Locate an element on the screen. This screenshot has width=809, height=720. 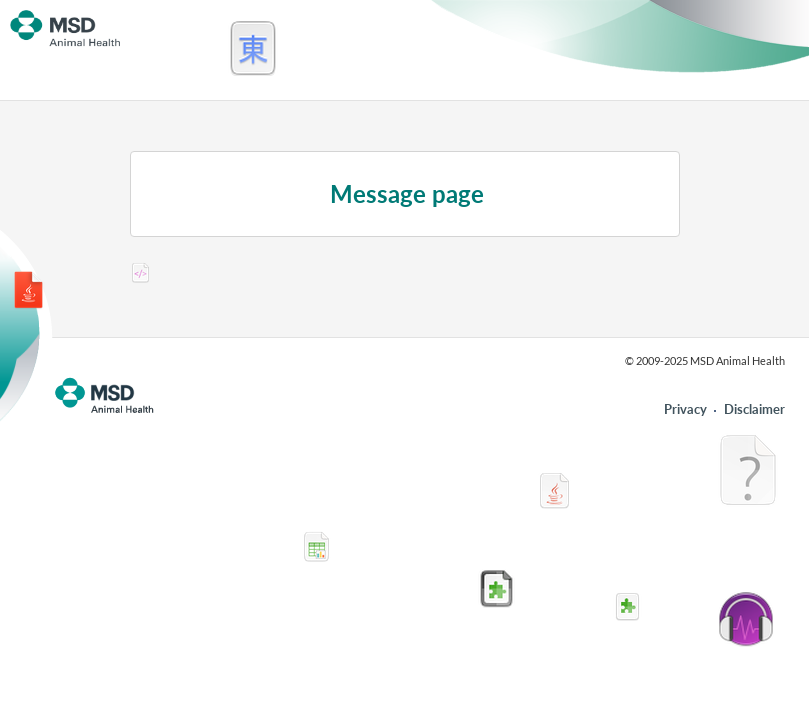
launch gnome mahjongg game is located at coordinates (253, 48).